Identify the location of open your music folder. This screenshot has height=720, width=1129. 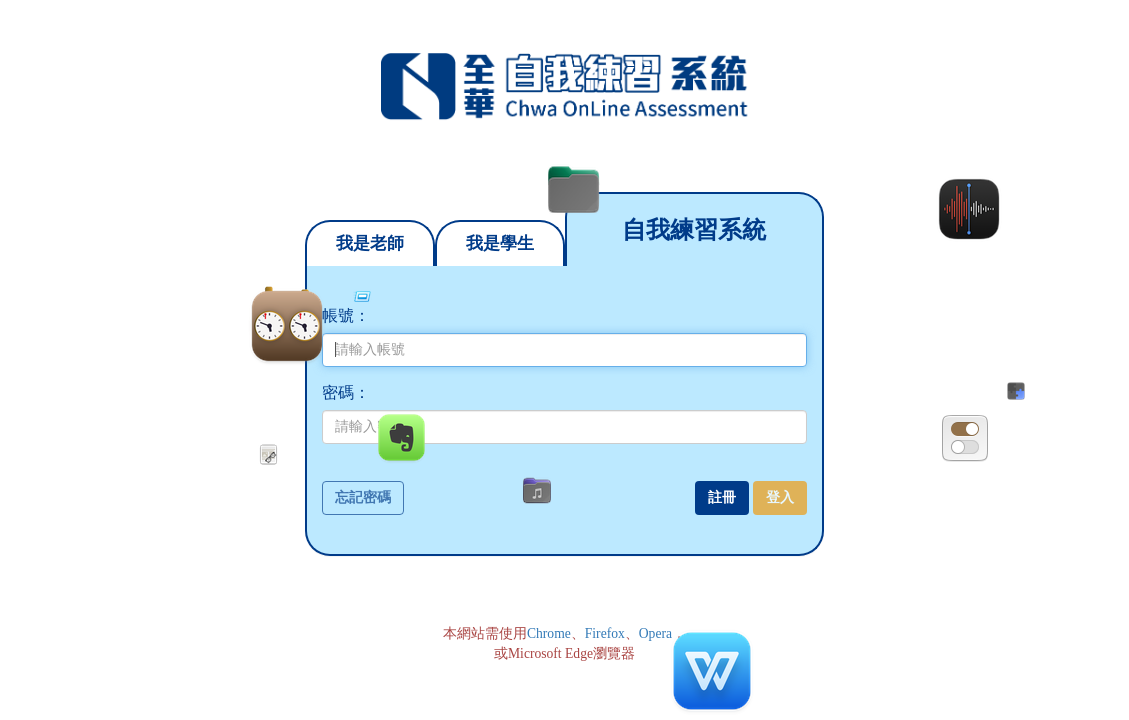
(537, 490).